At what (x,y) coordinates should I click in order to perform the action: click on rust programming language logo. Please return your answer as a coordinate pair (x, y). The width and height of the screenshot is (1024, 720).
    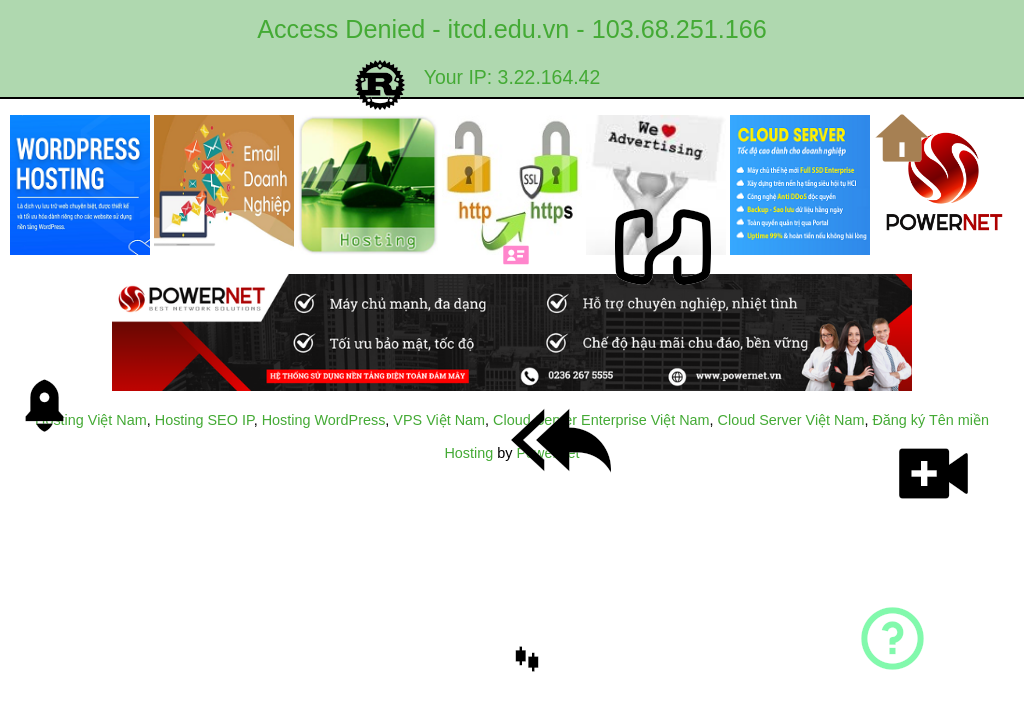
    Looking at the image, I should click on (380, 85).